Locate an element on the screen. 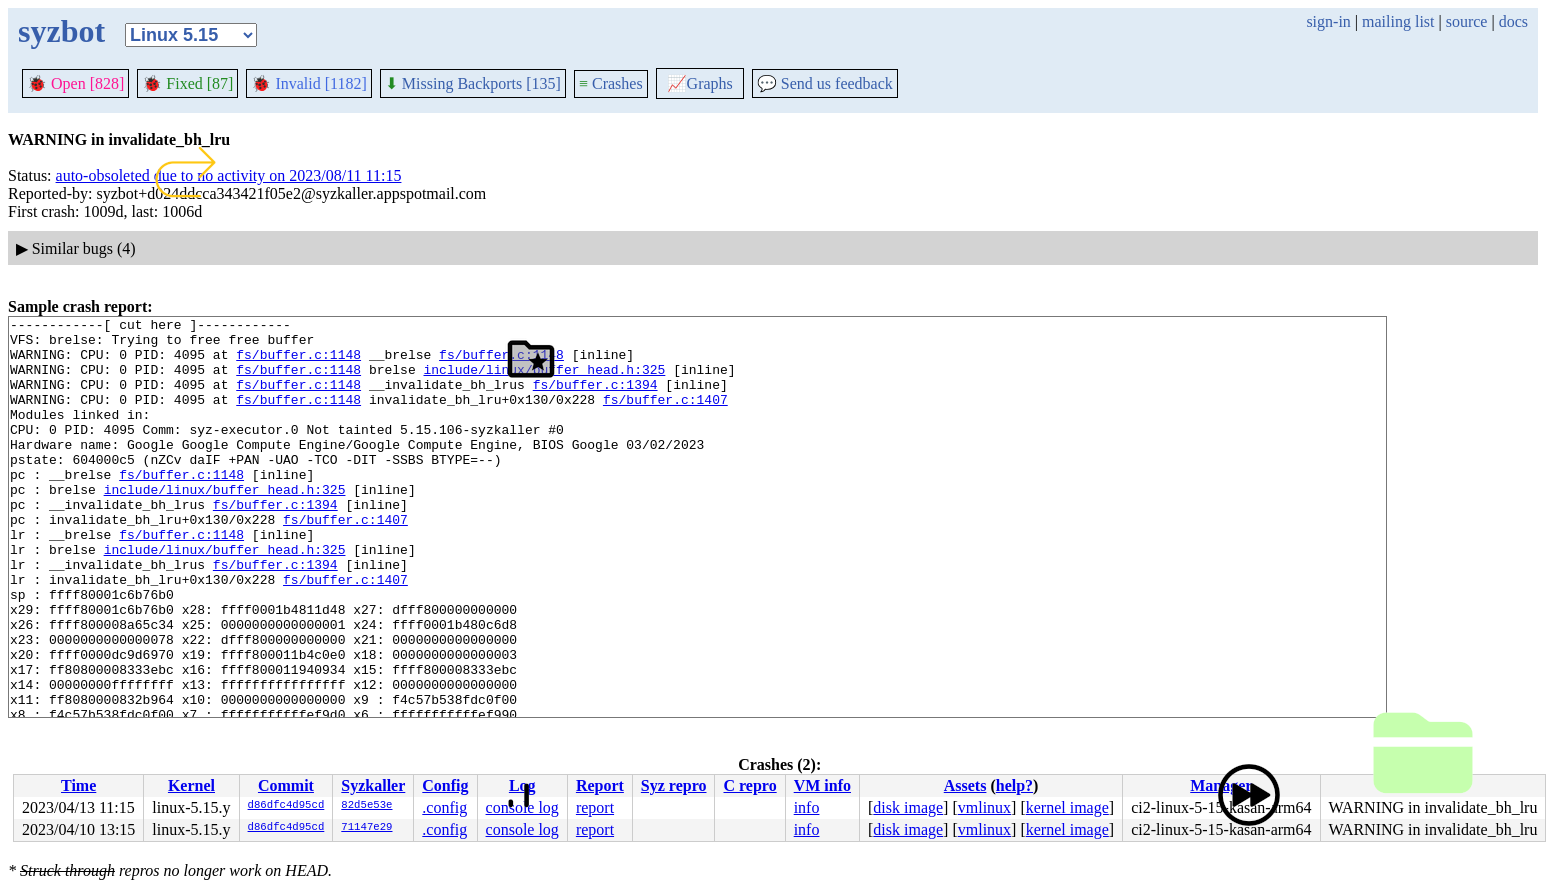 The height and width of the screenshot is (888, 1546). access starred or favorite folders is located at coordinates (531, 359).